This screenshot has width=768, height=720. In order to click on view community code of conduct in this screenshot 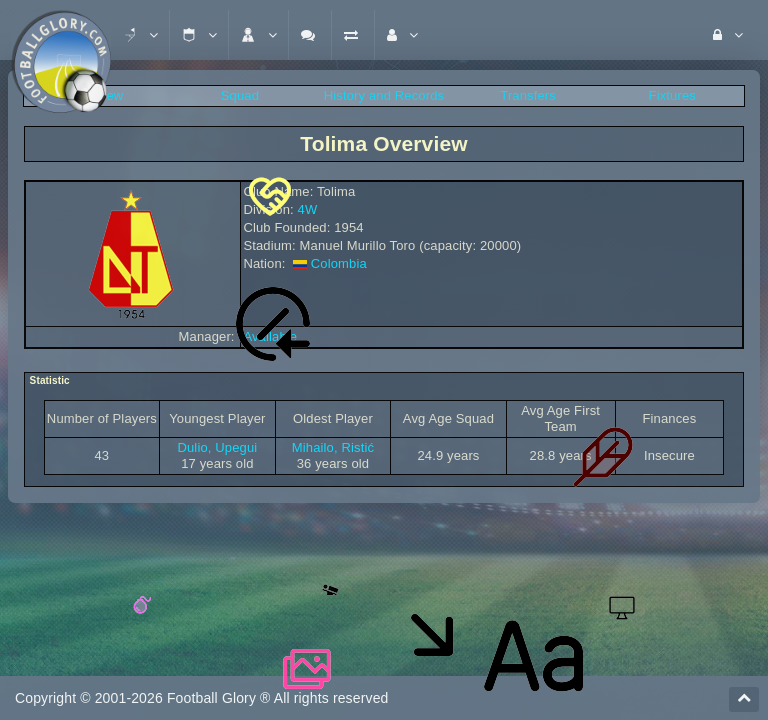, I will do `click(270, 196)`.